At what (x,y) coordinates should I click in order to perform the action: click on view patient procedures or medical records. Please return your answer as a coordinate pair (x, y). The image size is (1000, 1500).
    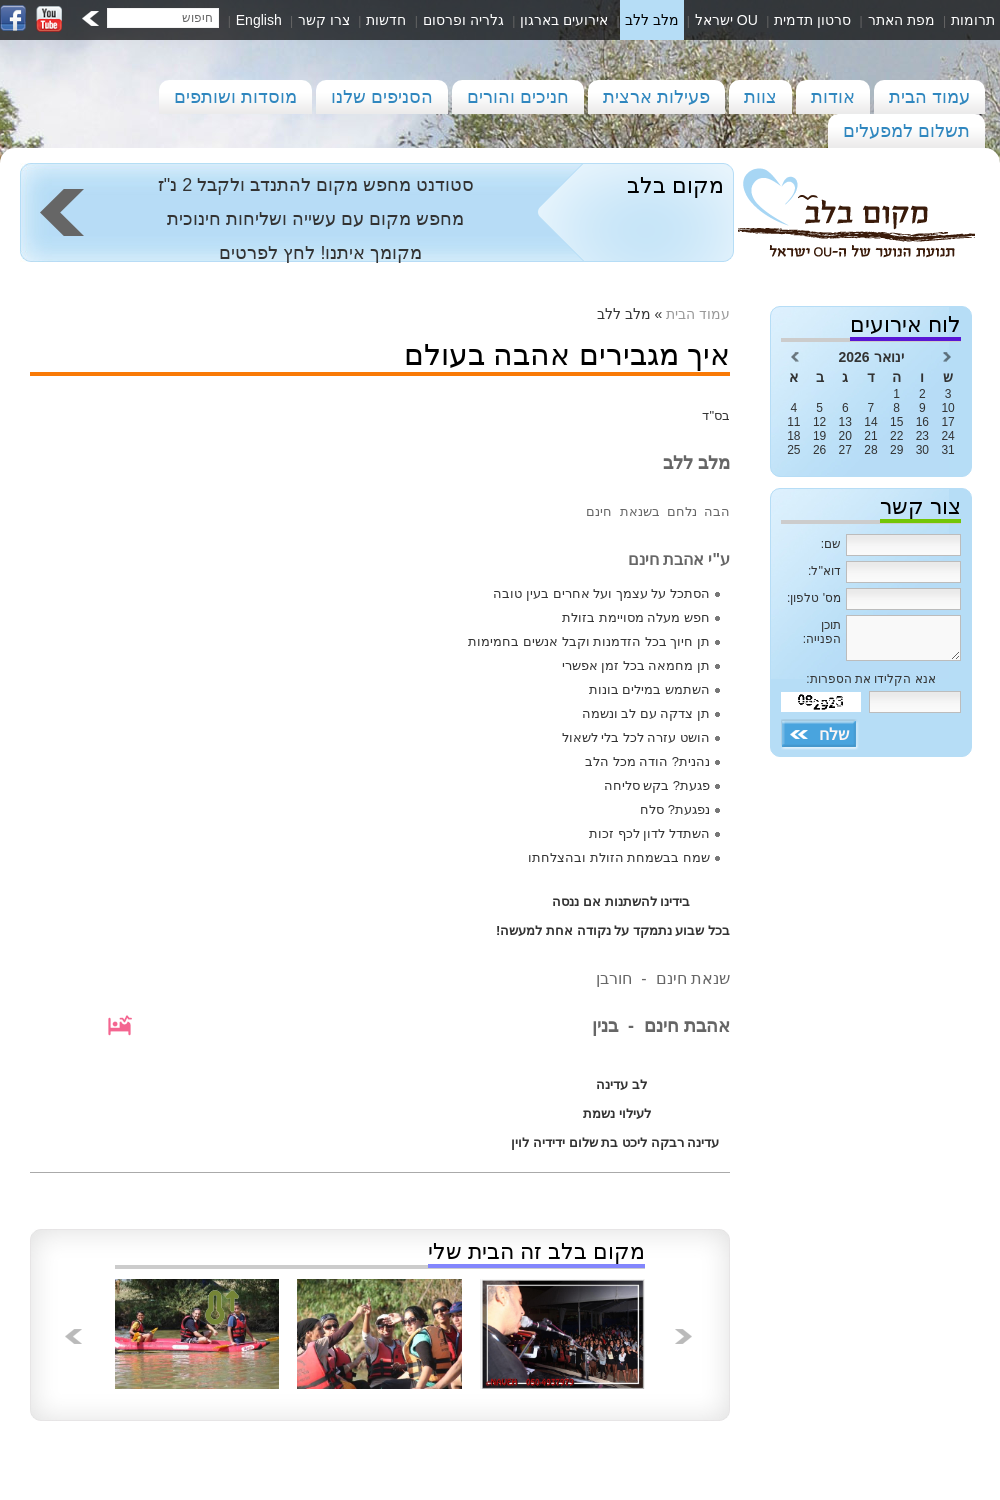
    Looking at the image, I should click on (119, 1026).